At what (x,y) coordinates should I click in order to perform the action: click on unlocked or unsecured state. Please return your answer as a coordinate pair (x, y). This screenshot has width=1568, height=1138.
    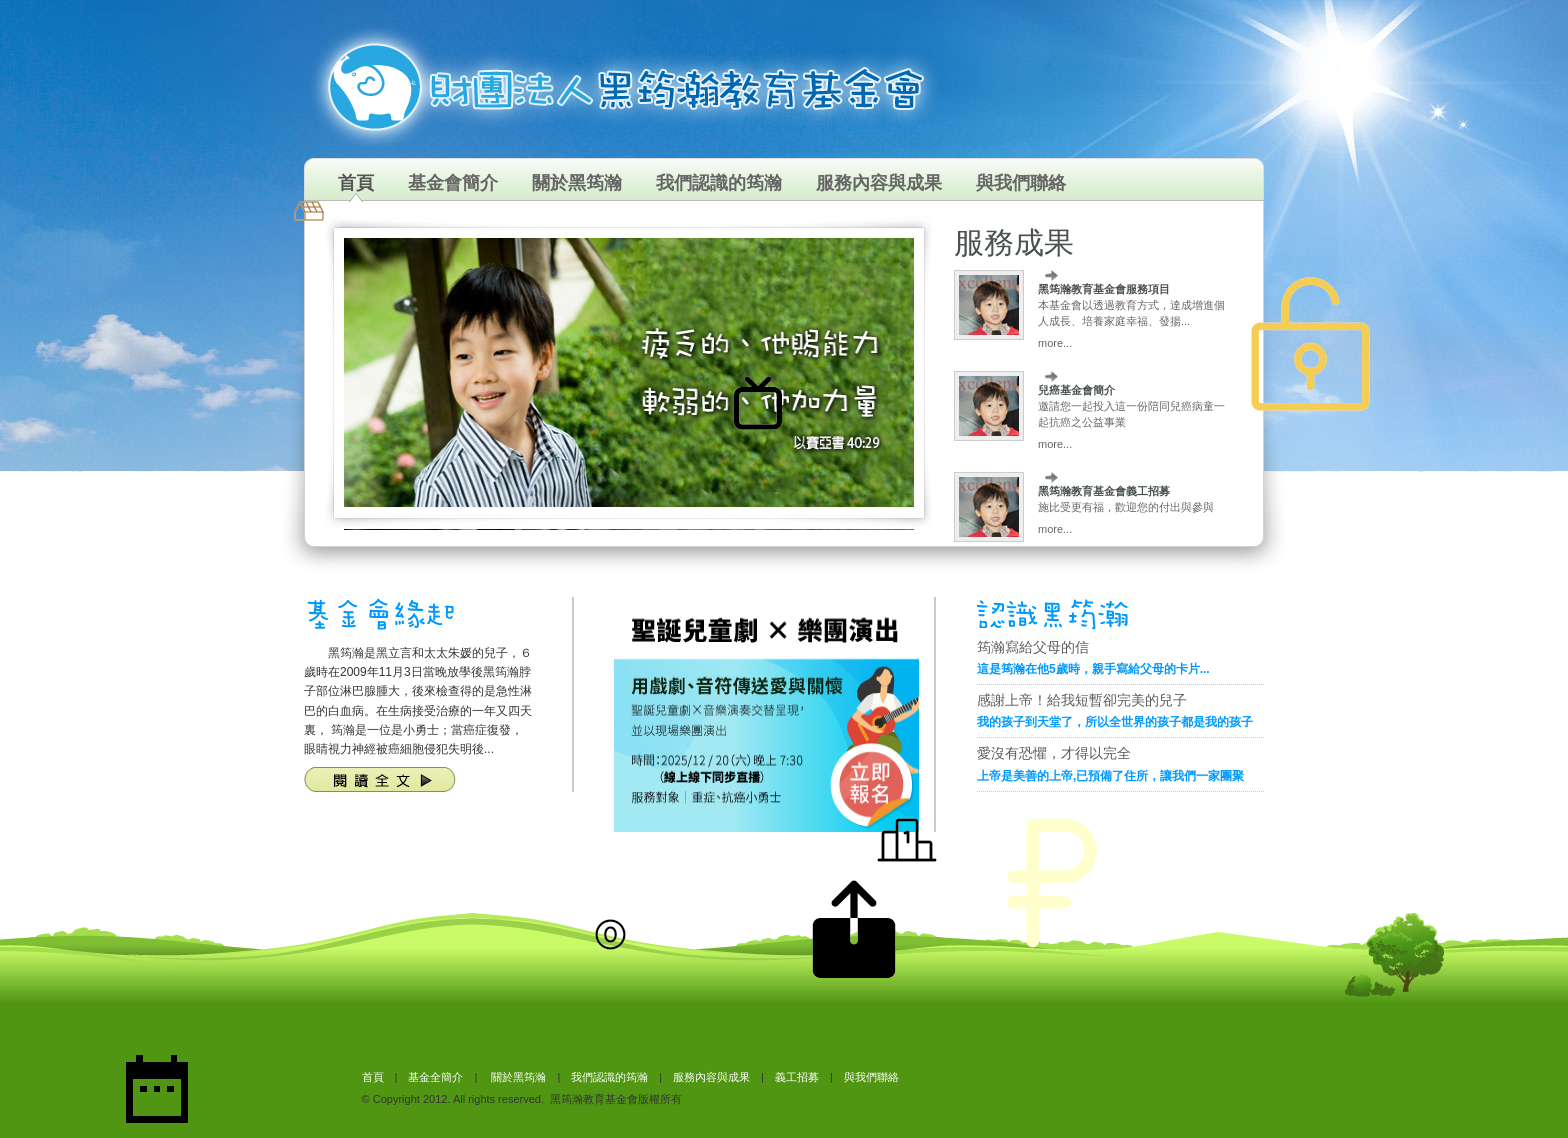
    Looking at the image, I should click on (1310, 351).